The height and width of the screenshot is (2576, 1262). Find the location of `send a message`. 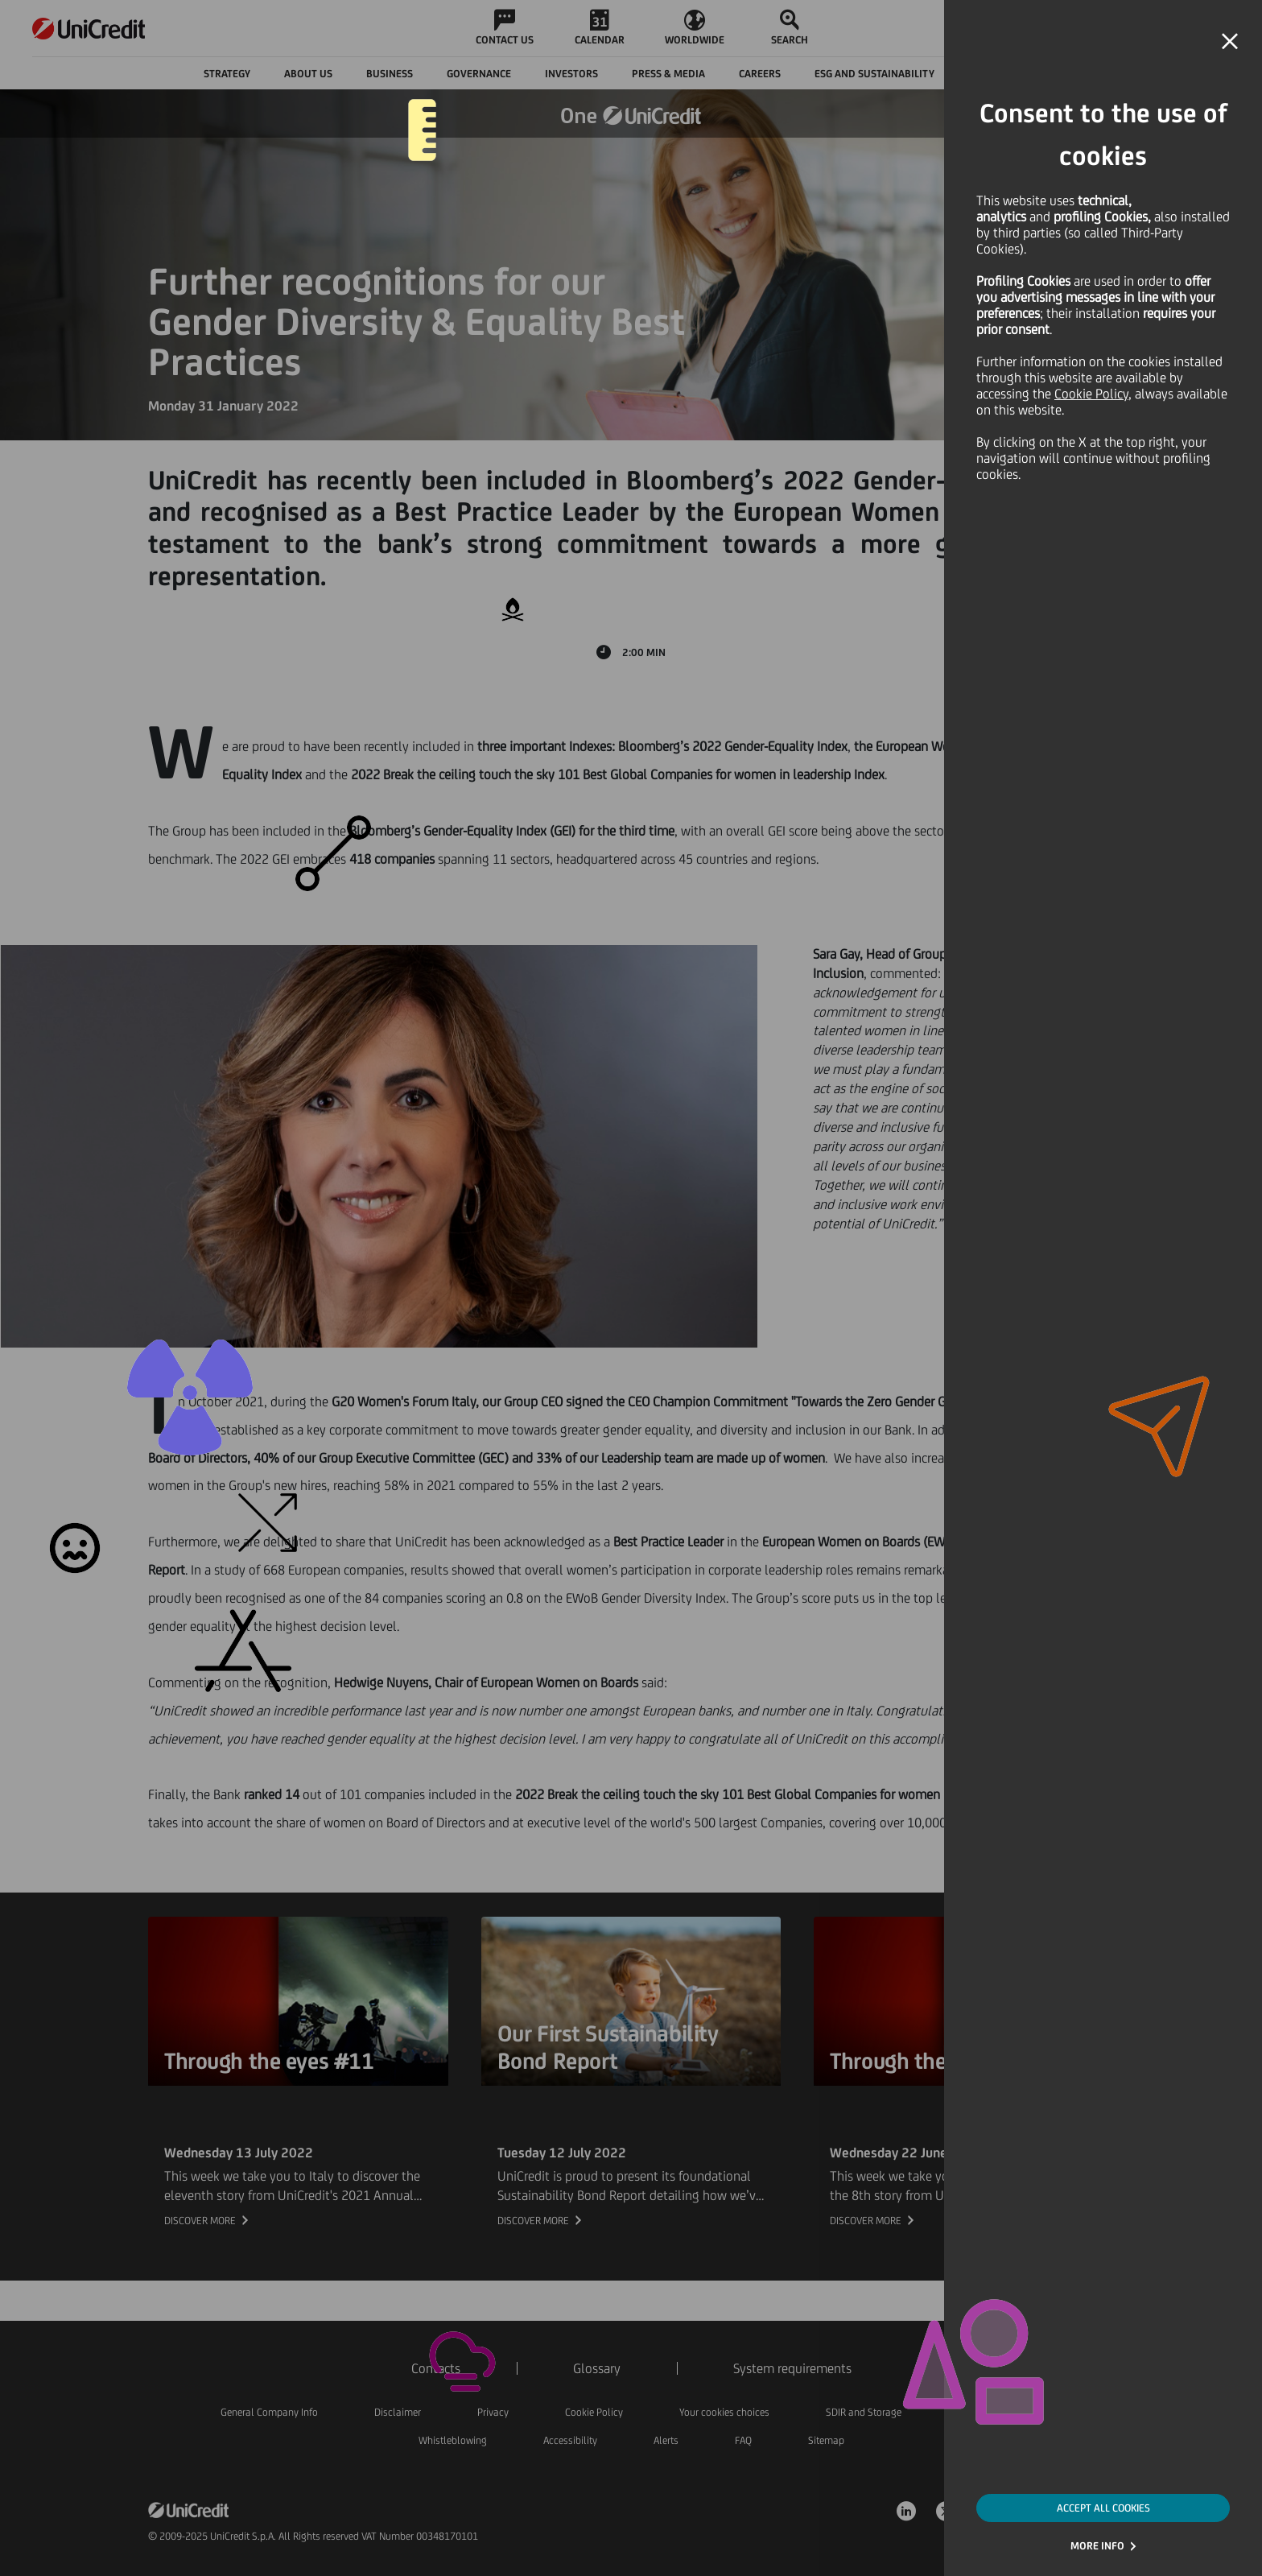

send a message is located at coordinates (1162, 1422).